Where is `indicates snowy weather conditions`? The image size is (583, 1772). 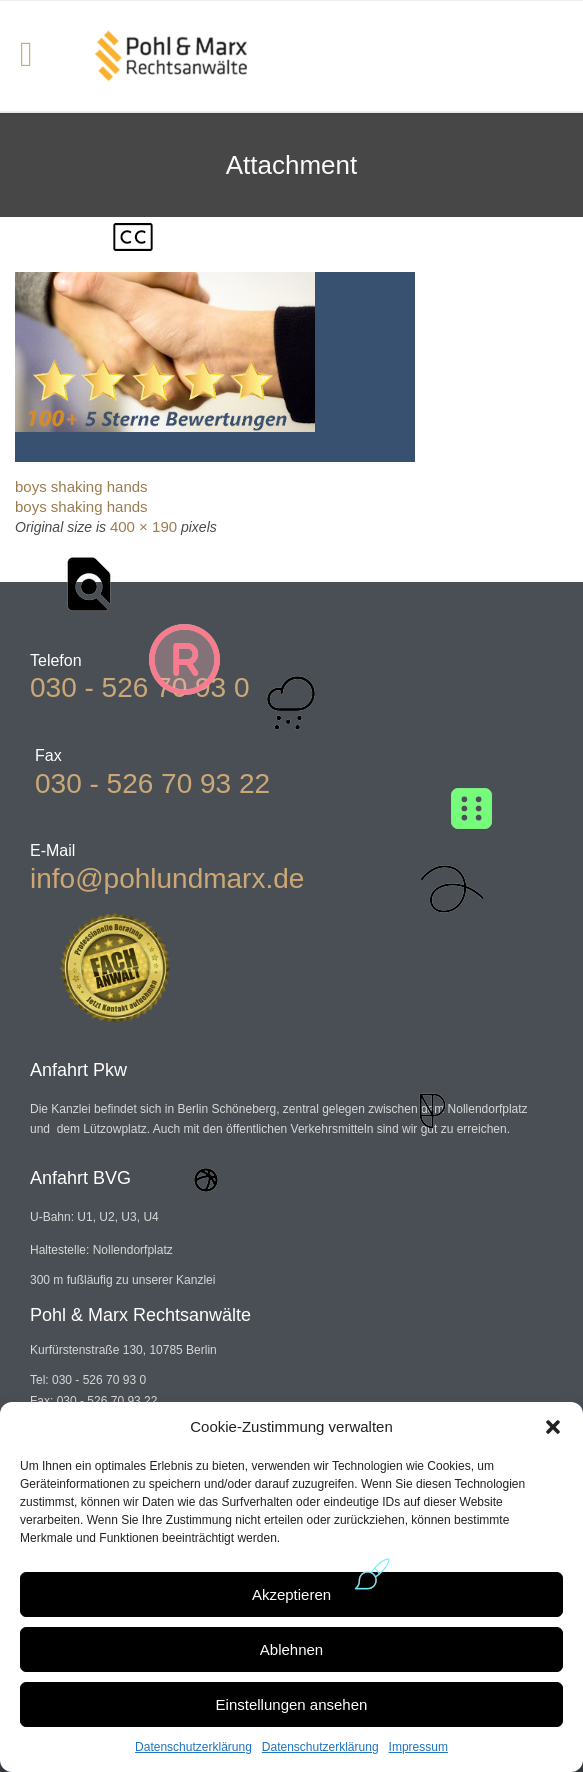 indicates snowy weather conditions is located at coordinates (291, 702).